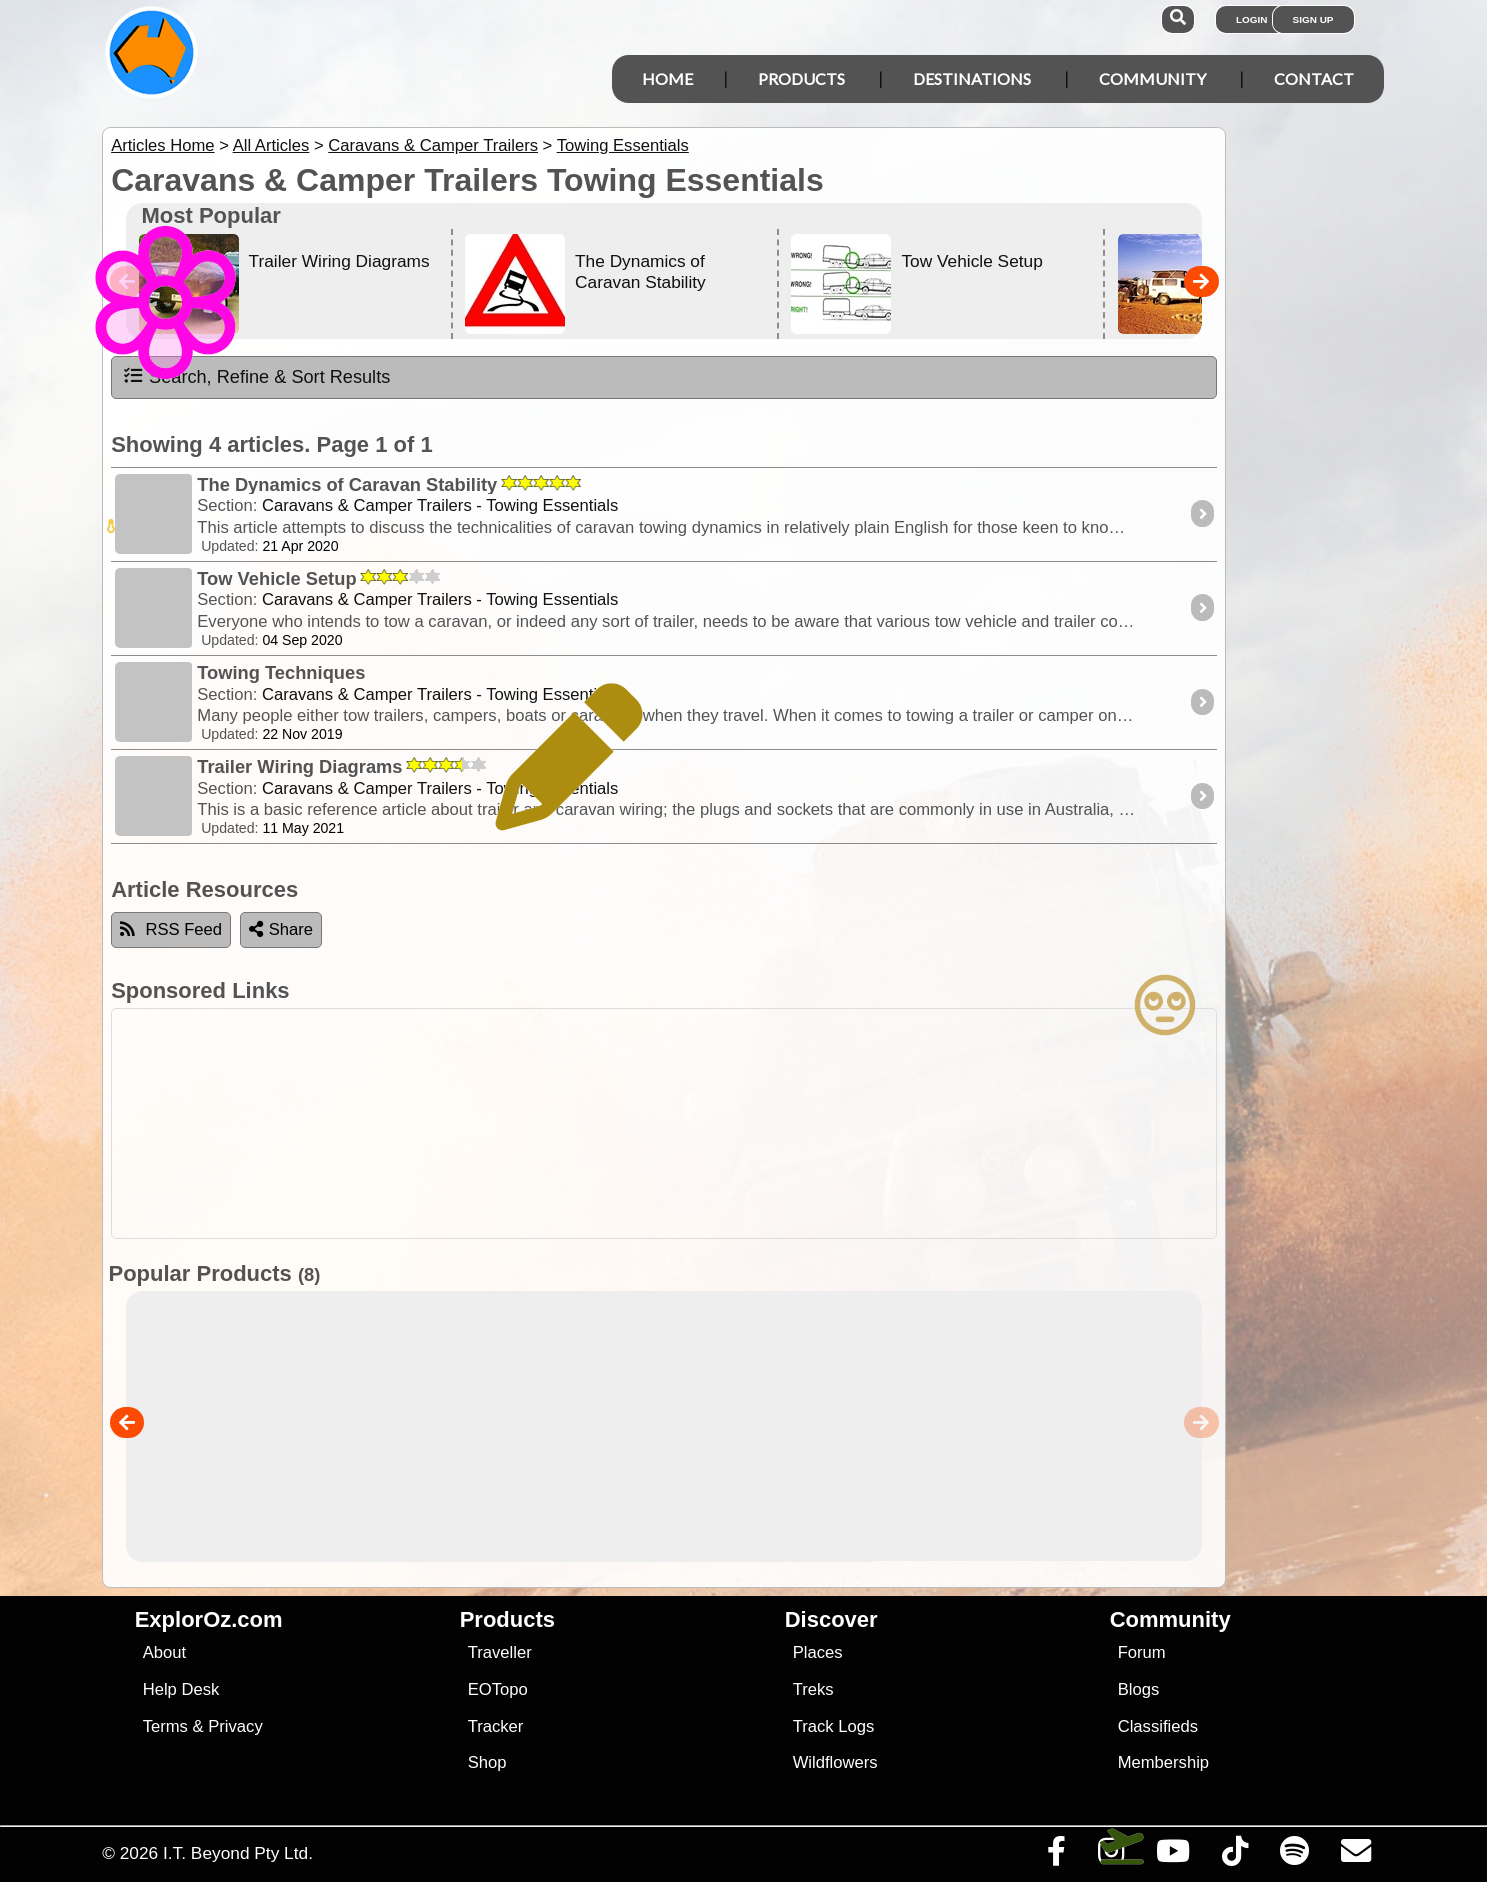  I want to click on access garden or plant care features, so click(165, 302).